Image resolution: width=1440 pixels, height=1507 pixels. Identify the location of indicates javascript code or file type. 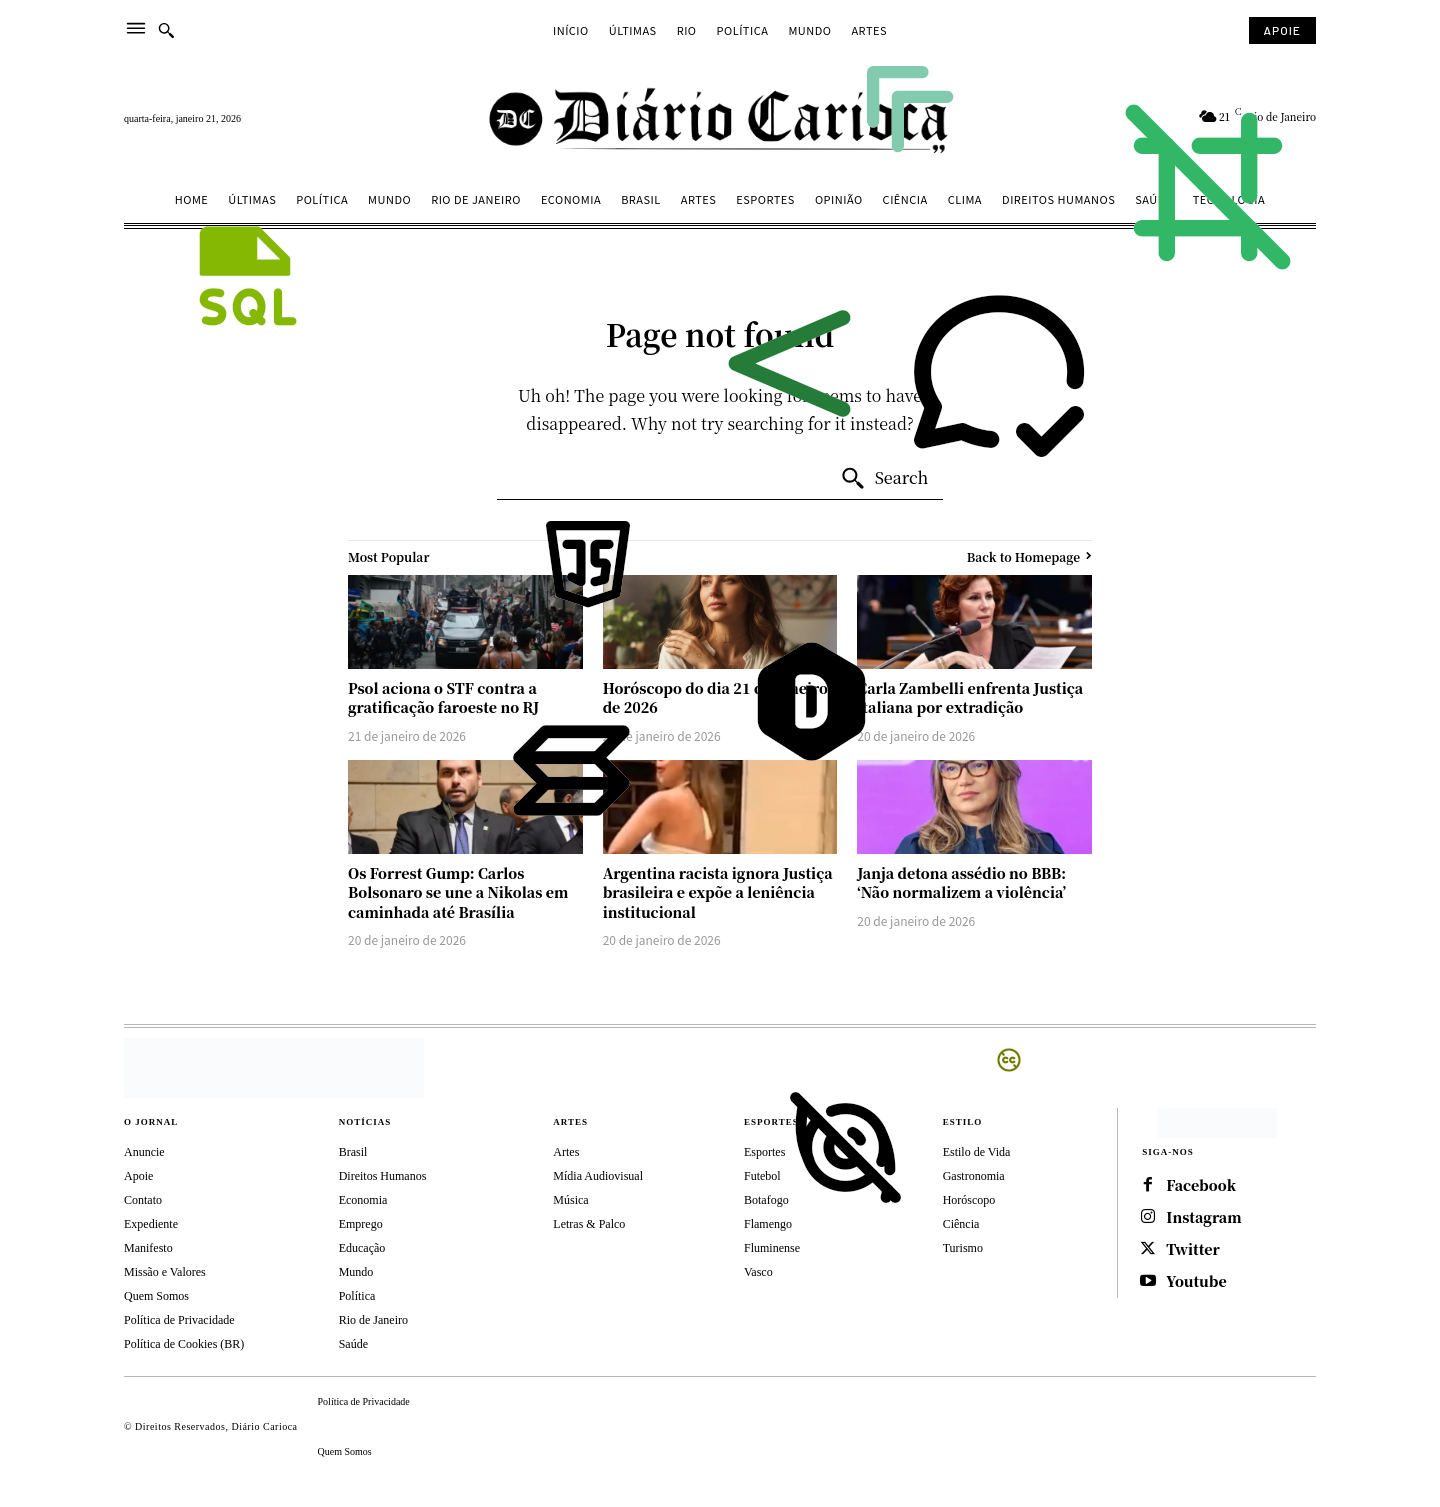
(588, 563).